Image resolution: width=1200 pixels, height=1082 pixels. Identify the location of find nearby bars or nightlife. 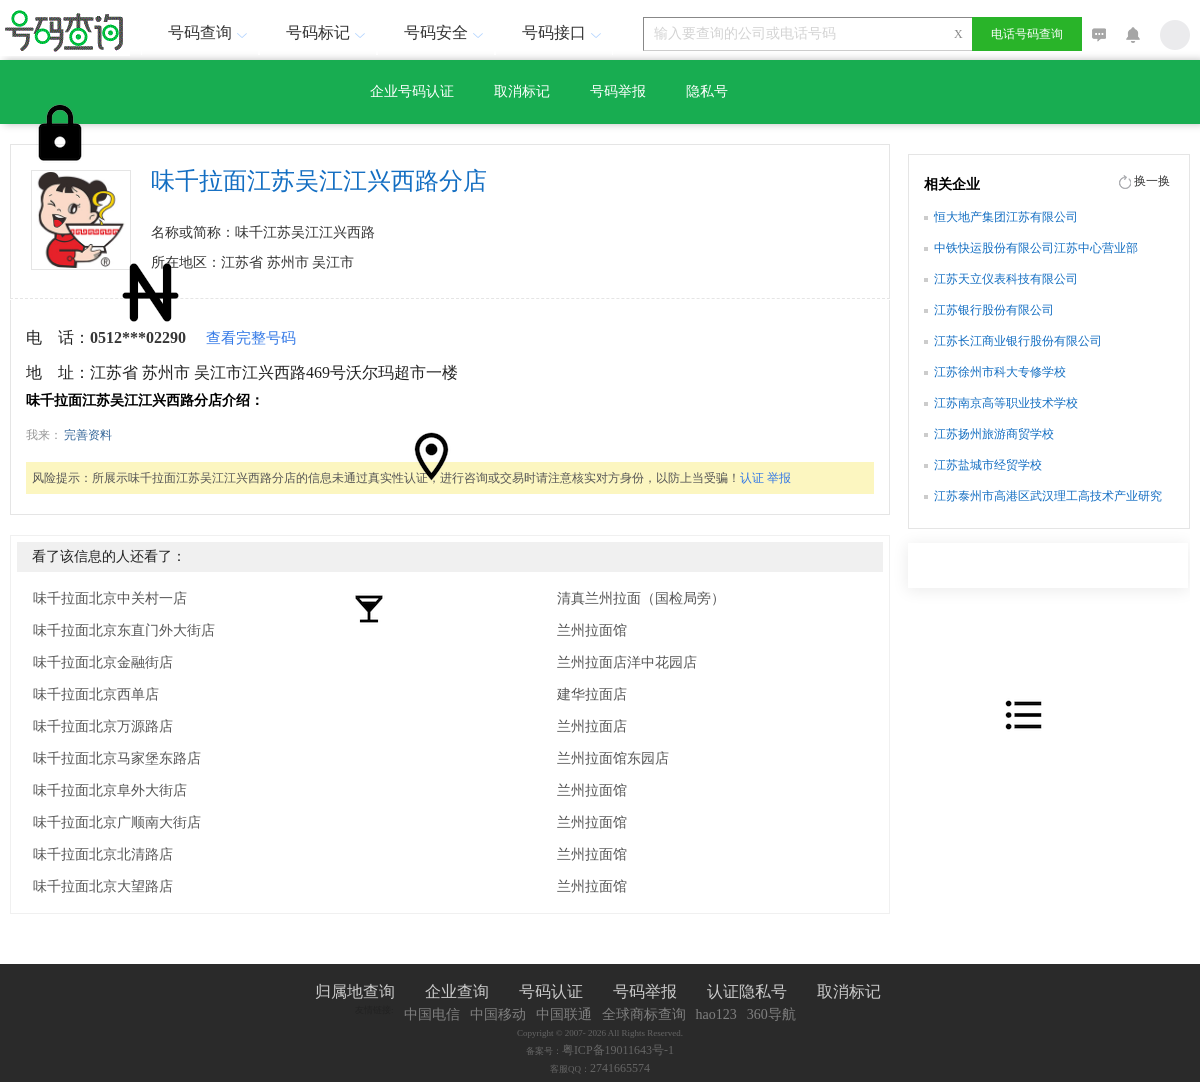
(369, 609).